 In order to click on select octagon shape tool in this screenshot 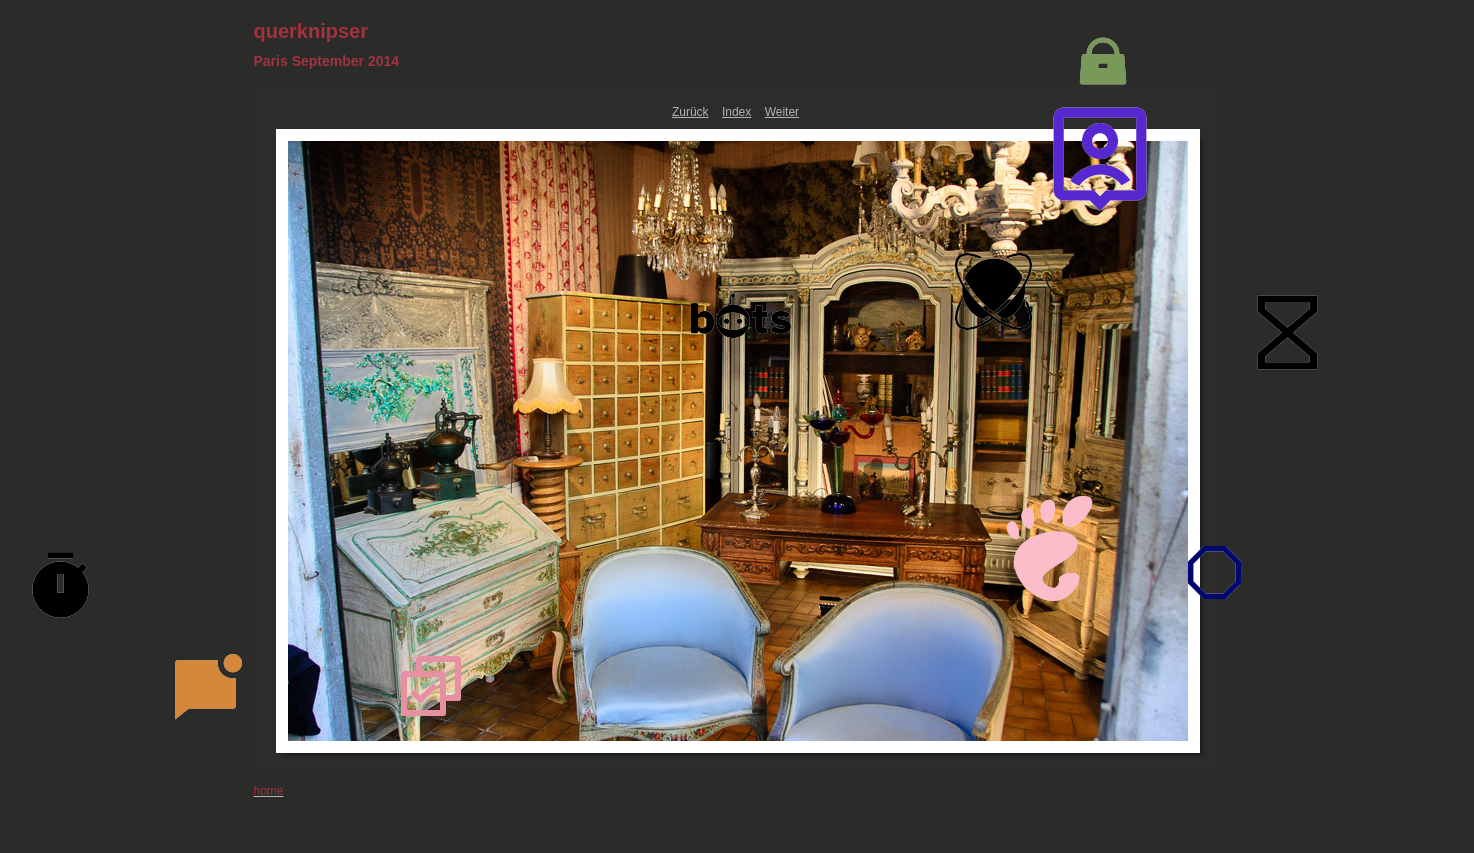, I will do `click(1214, 572)`.